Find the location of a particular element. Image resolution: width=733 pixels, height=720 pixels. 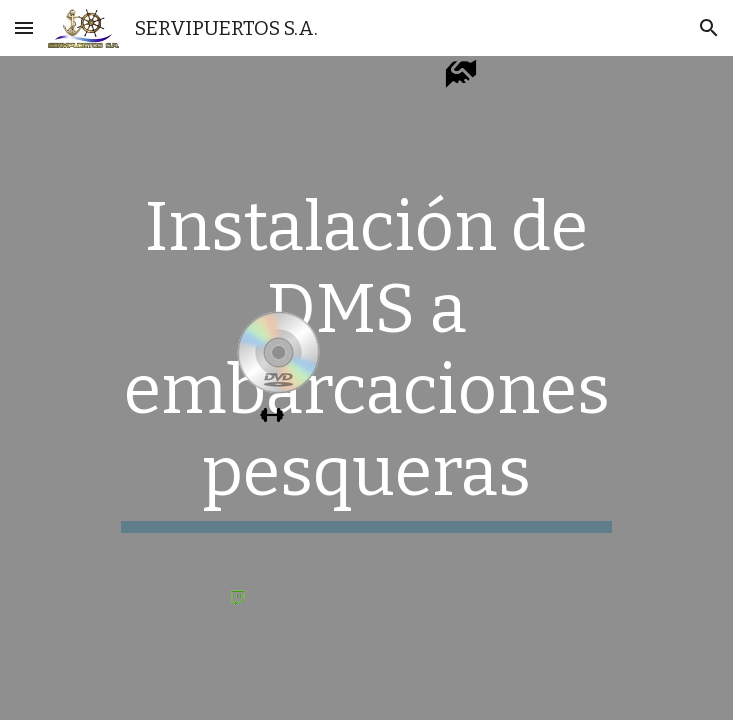

access help or assistance services is located at coordinates (461, 73).